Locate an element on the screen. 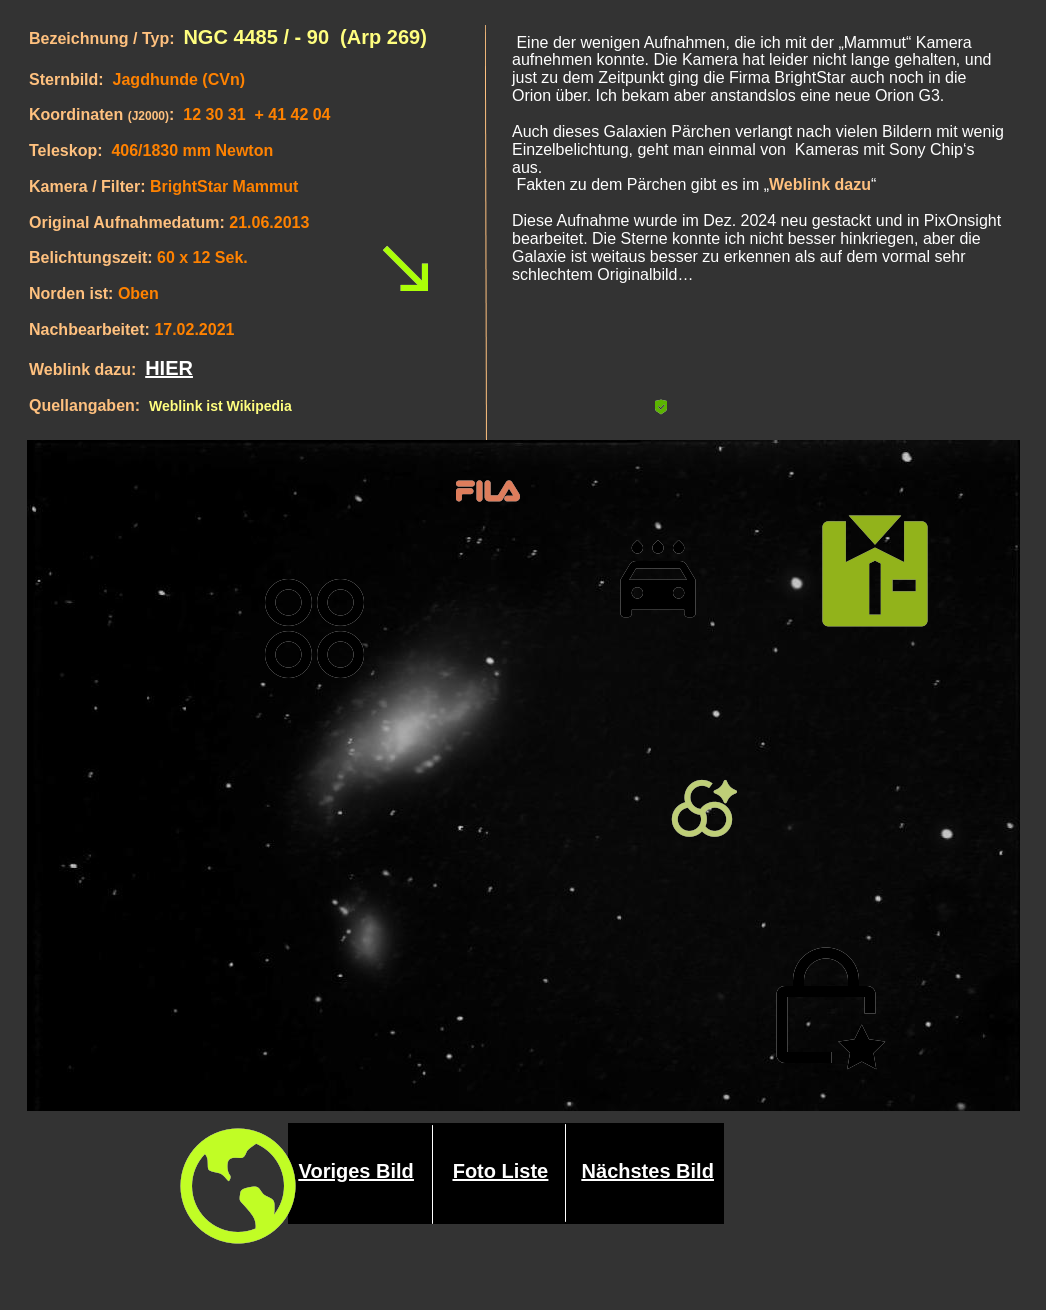  find nearby car wash locations is located at coordinates (658, 576).